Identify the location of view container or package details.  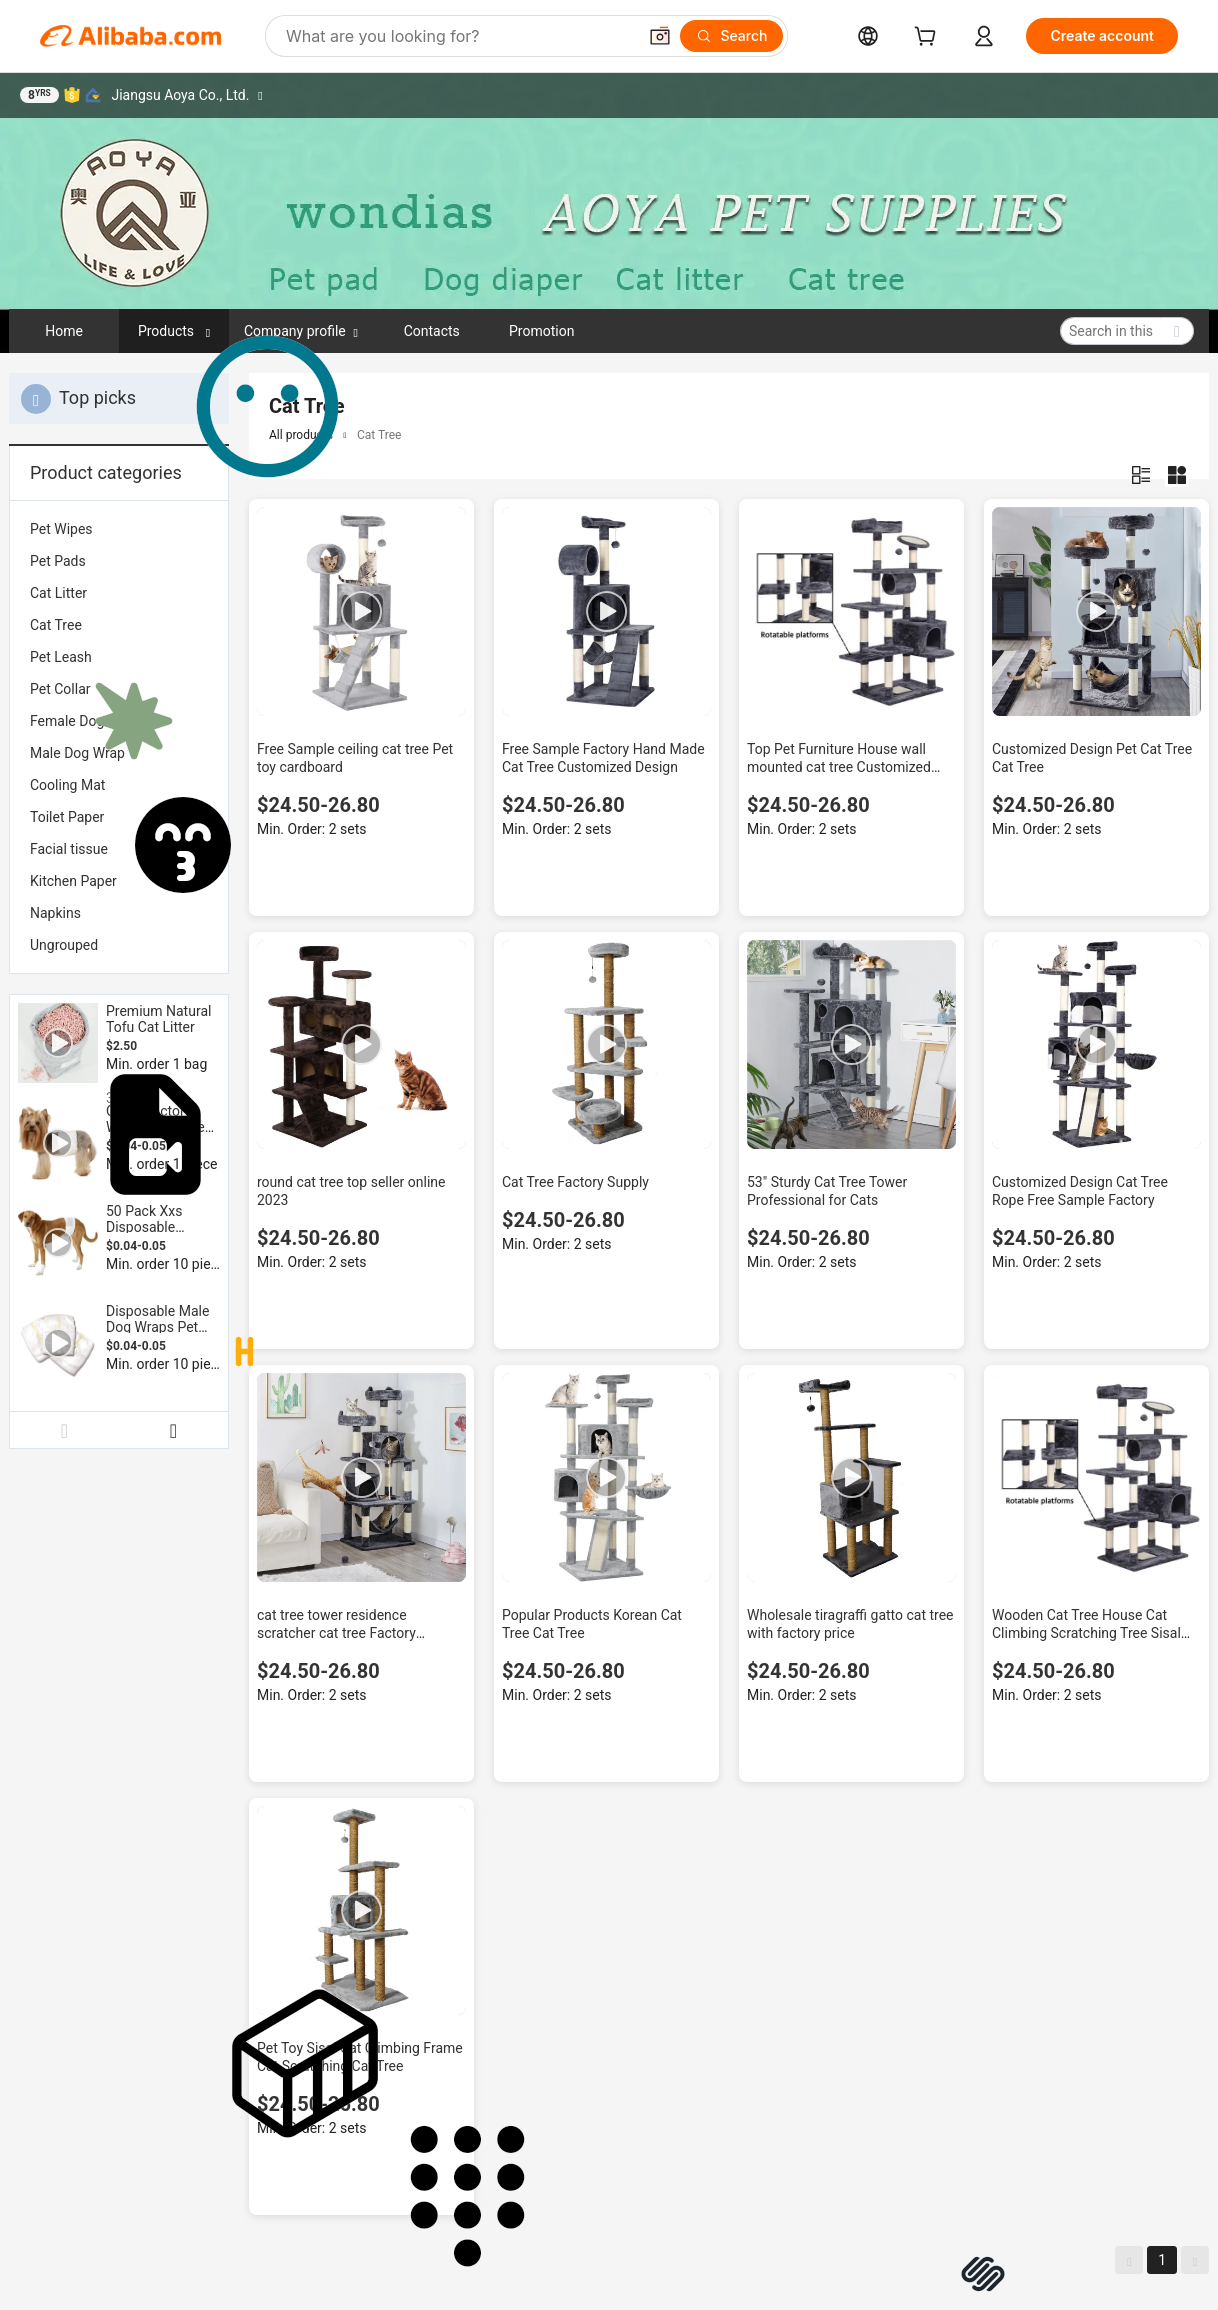
(305, 2063).